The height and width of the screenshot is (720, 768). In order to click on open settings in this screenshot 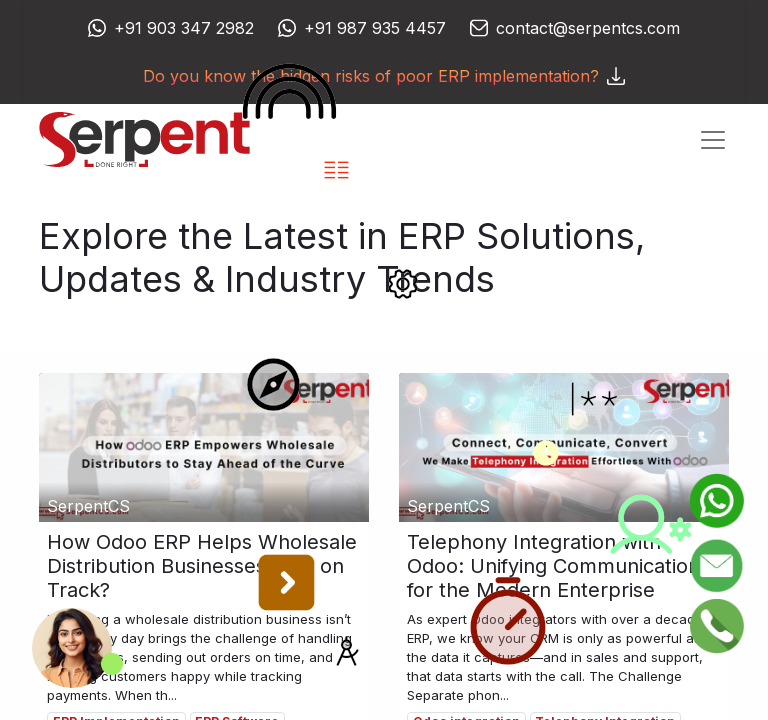, I will do `click(403, 284)`.